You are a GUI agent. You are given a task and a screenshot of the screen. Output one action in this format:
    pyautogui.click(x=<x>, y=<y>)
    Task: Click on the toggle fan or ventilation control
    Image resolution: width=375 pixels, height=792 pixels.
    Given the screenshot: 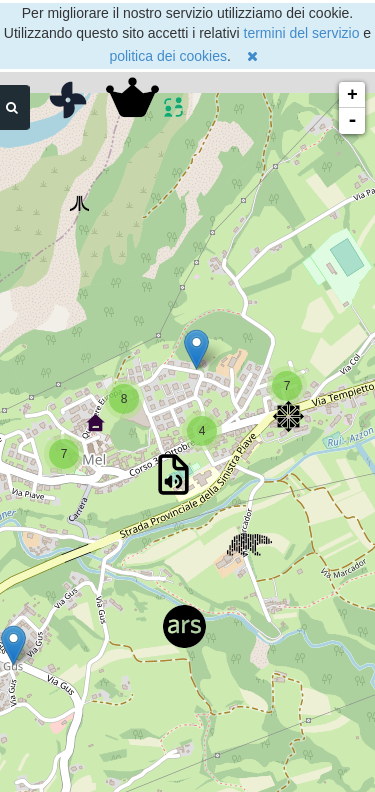 What is the action you would take?
    pyautogui.click(x=68, y=100)
    